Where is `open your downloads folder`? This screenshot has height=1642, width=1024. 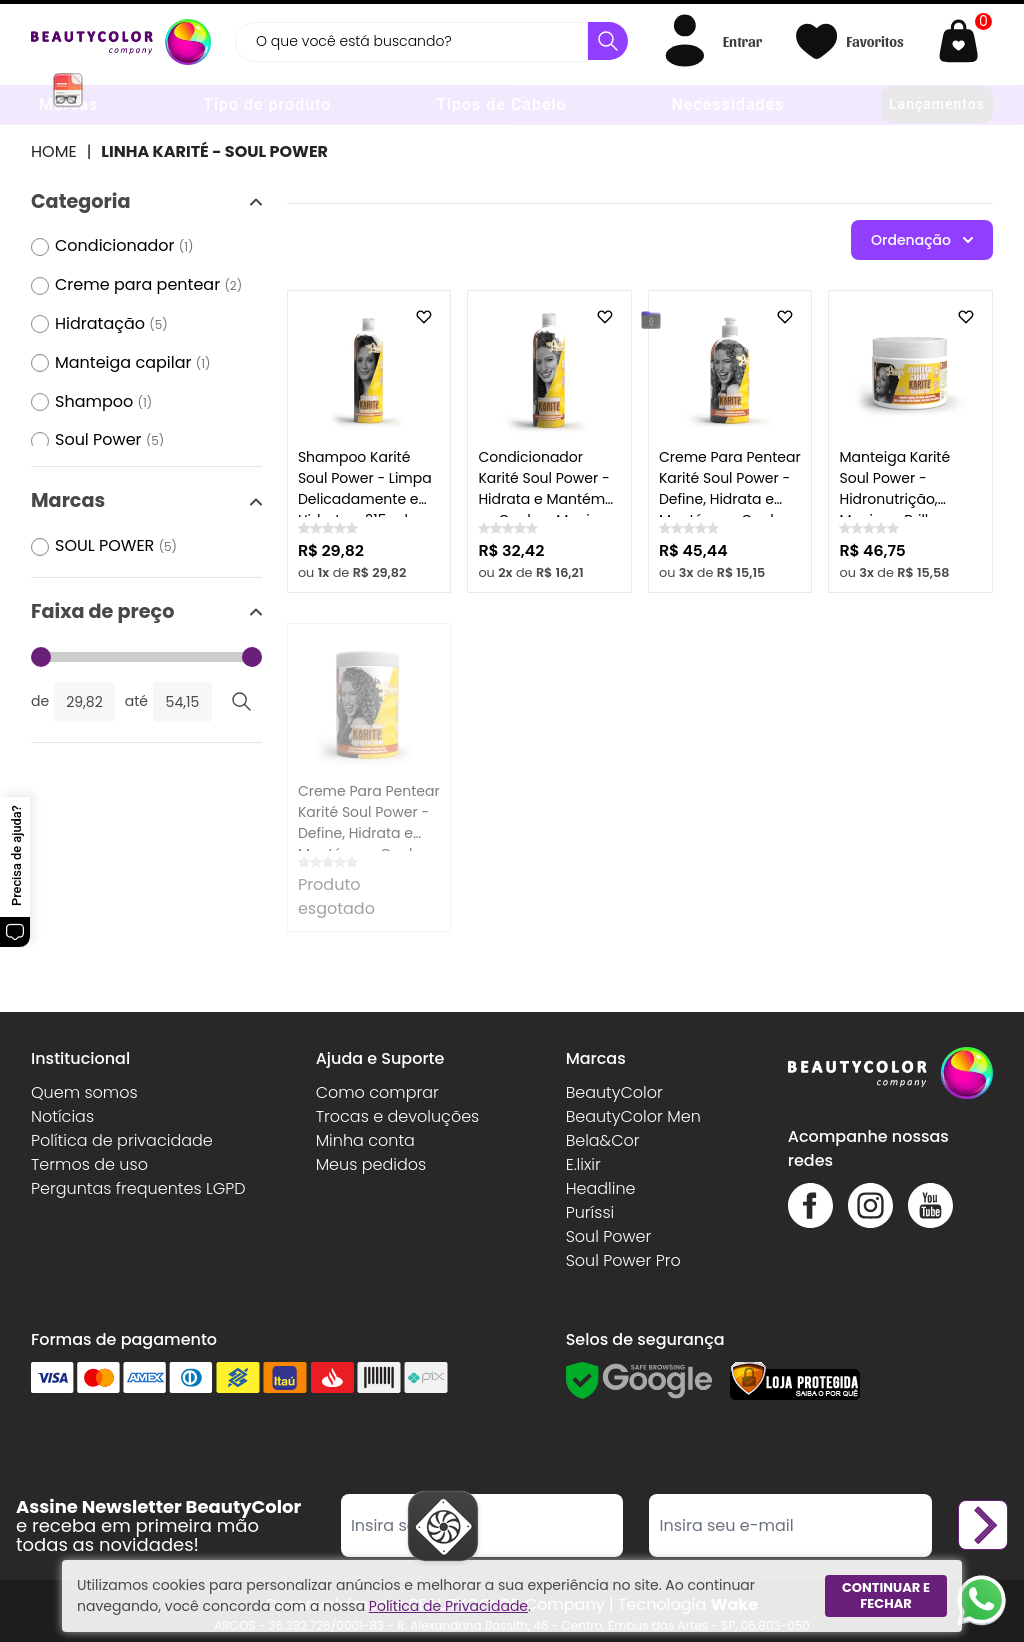
open your downloads folder is located at coordinates (651, 320).